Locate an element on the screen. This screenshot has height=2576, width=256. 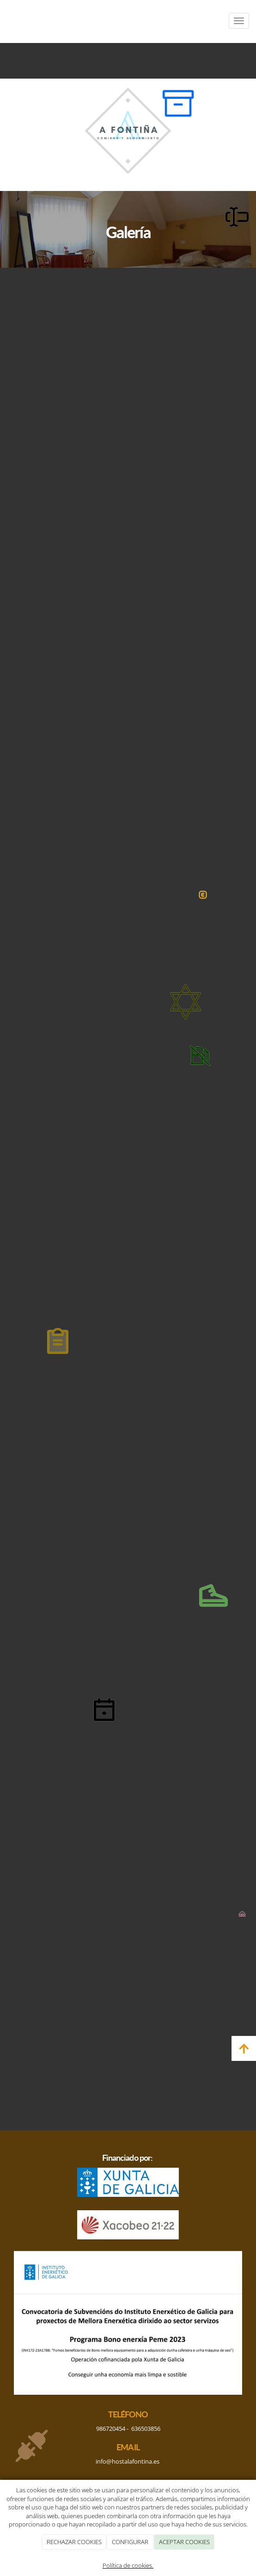
tap to enter text in this field is located at coordinates (237, 217).